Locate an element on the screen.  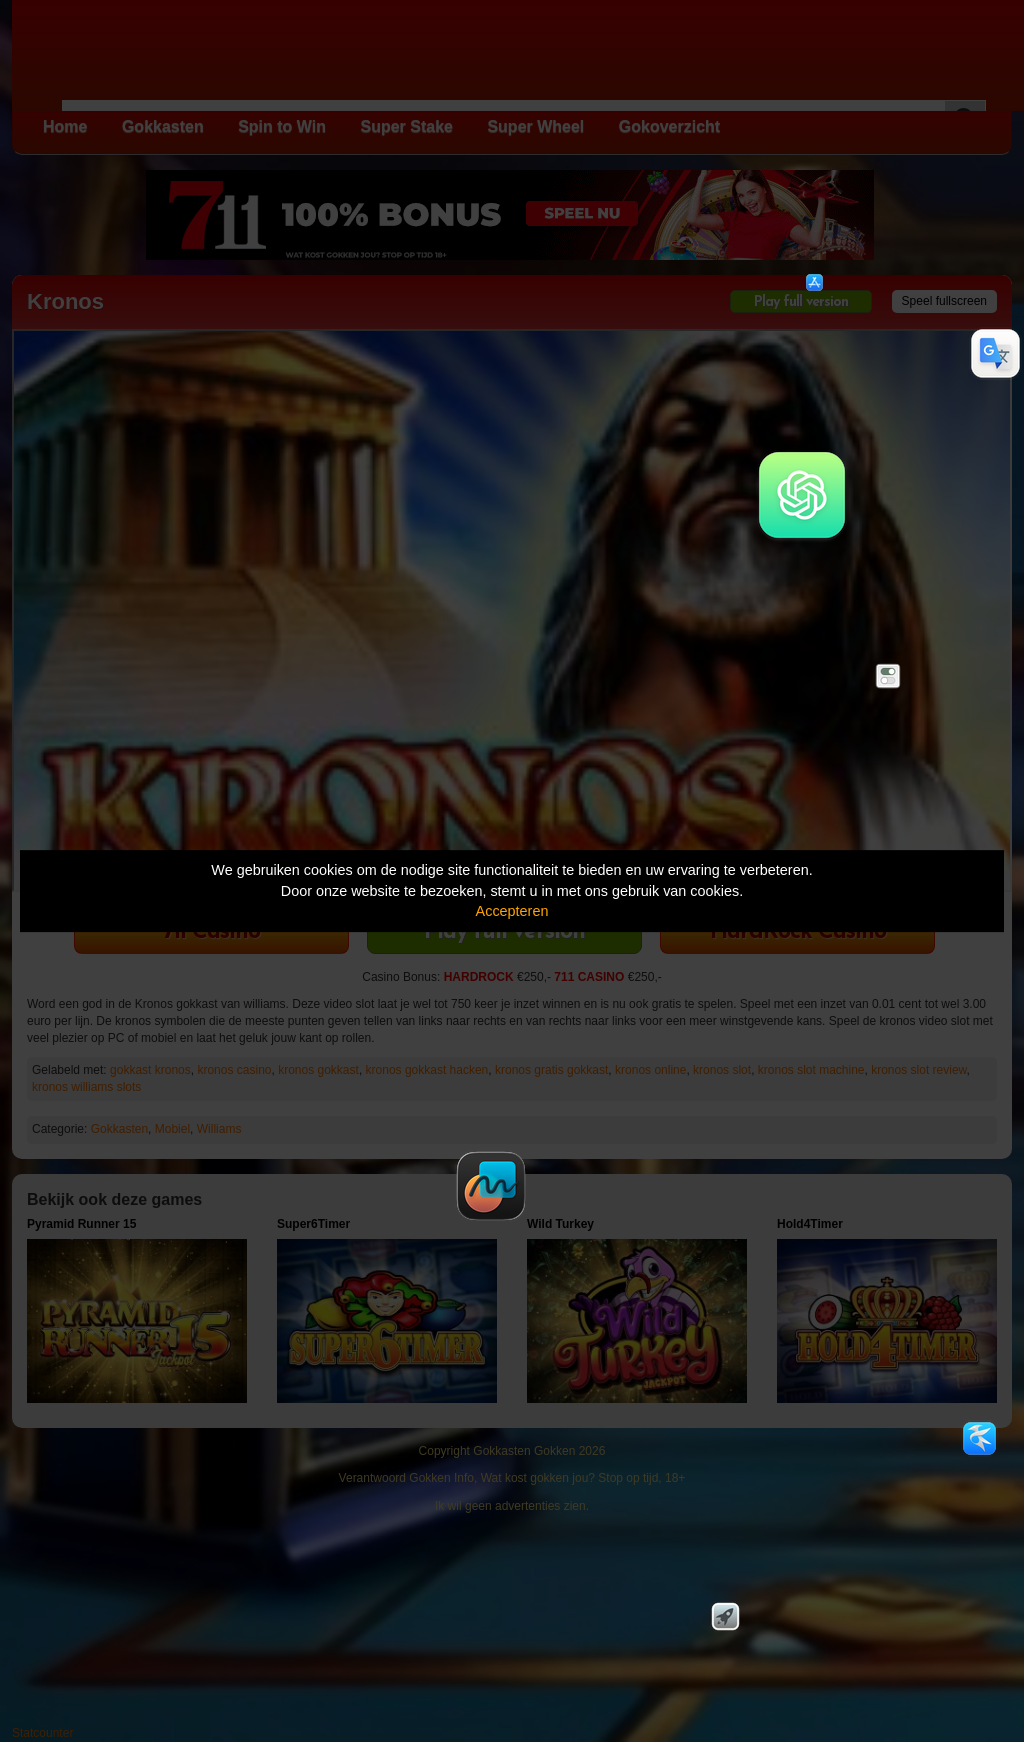
open freeform app for brainstorming and sketching is located at coordinates (491, 1186).